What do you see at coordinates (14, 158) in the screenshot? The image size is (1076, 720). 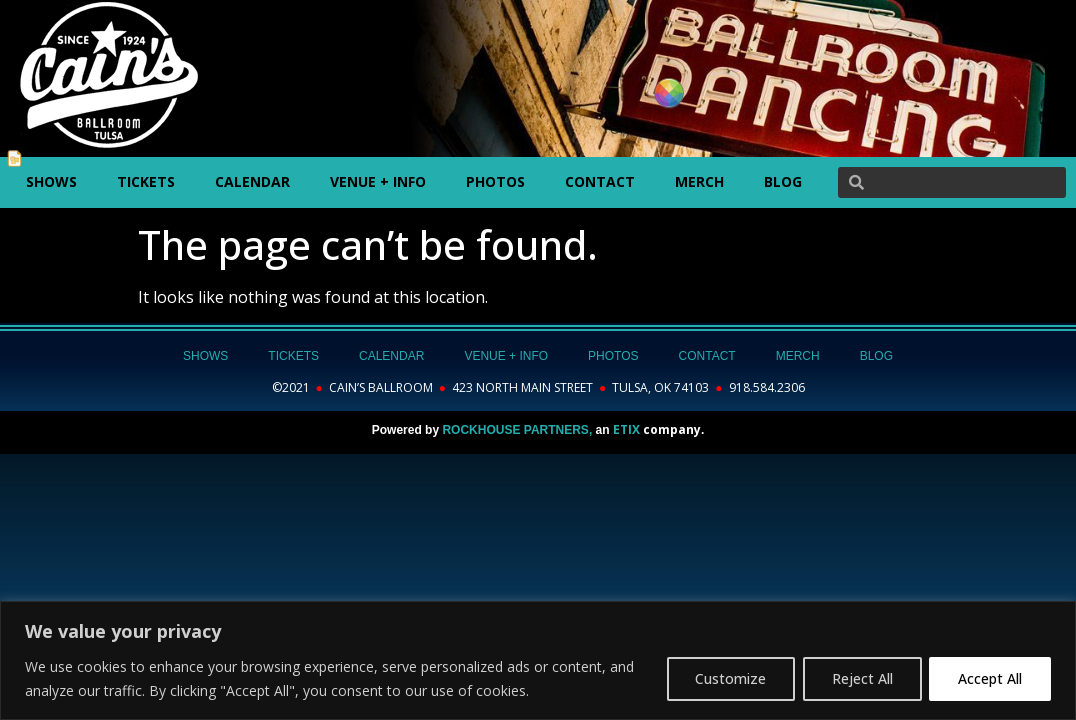 I see `open an opendocument graphics file` at bounding box center [14, 158].